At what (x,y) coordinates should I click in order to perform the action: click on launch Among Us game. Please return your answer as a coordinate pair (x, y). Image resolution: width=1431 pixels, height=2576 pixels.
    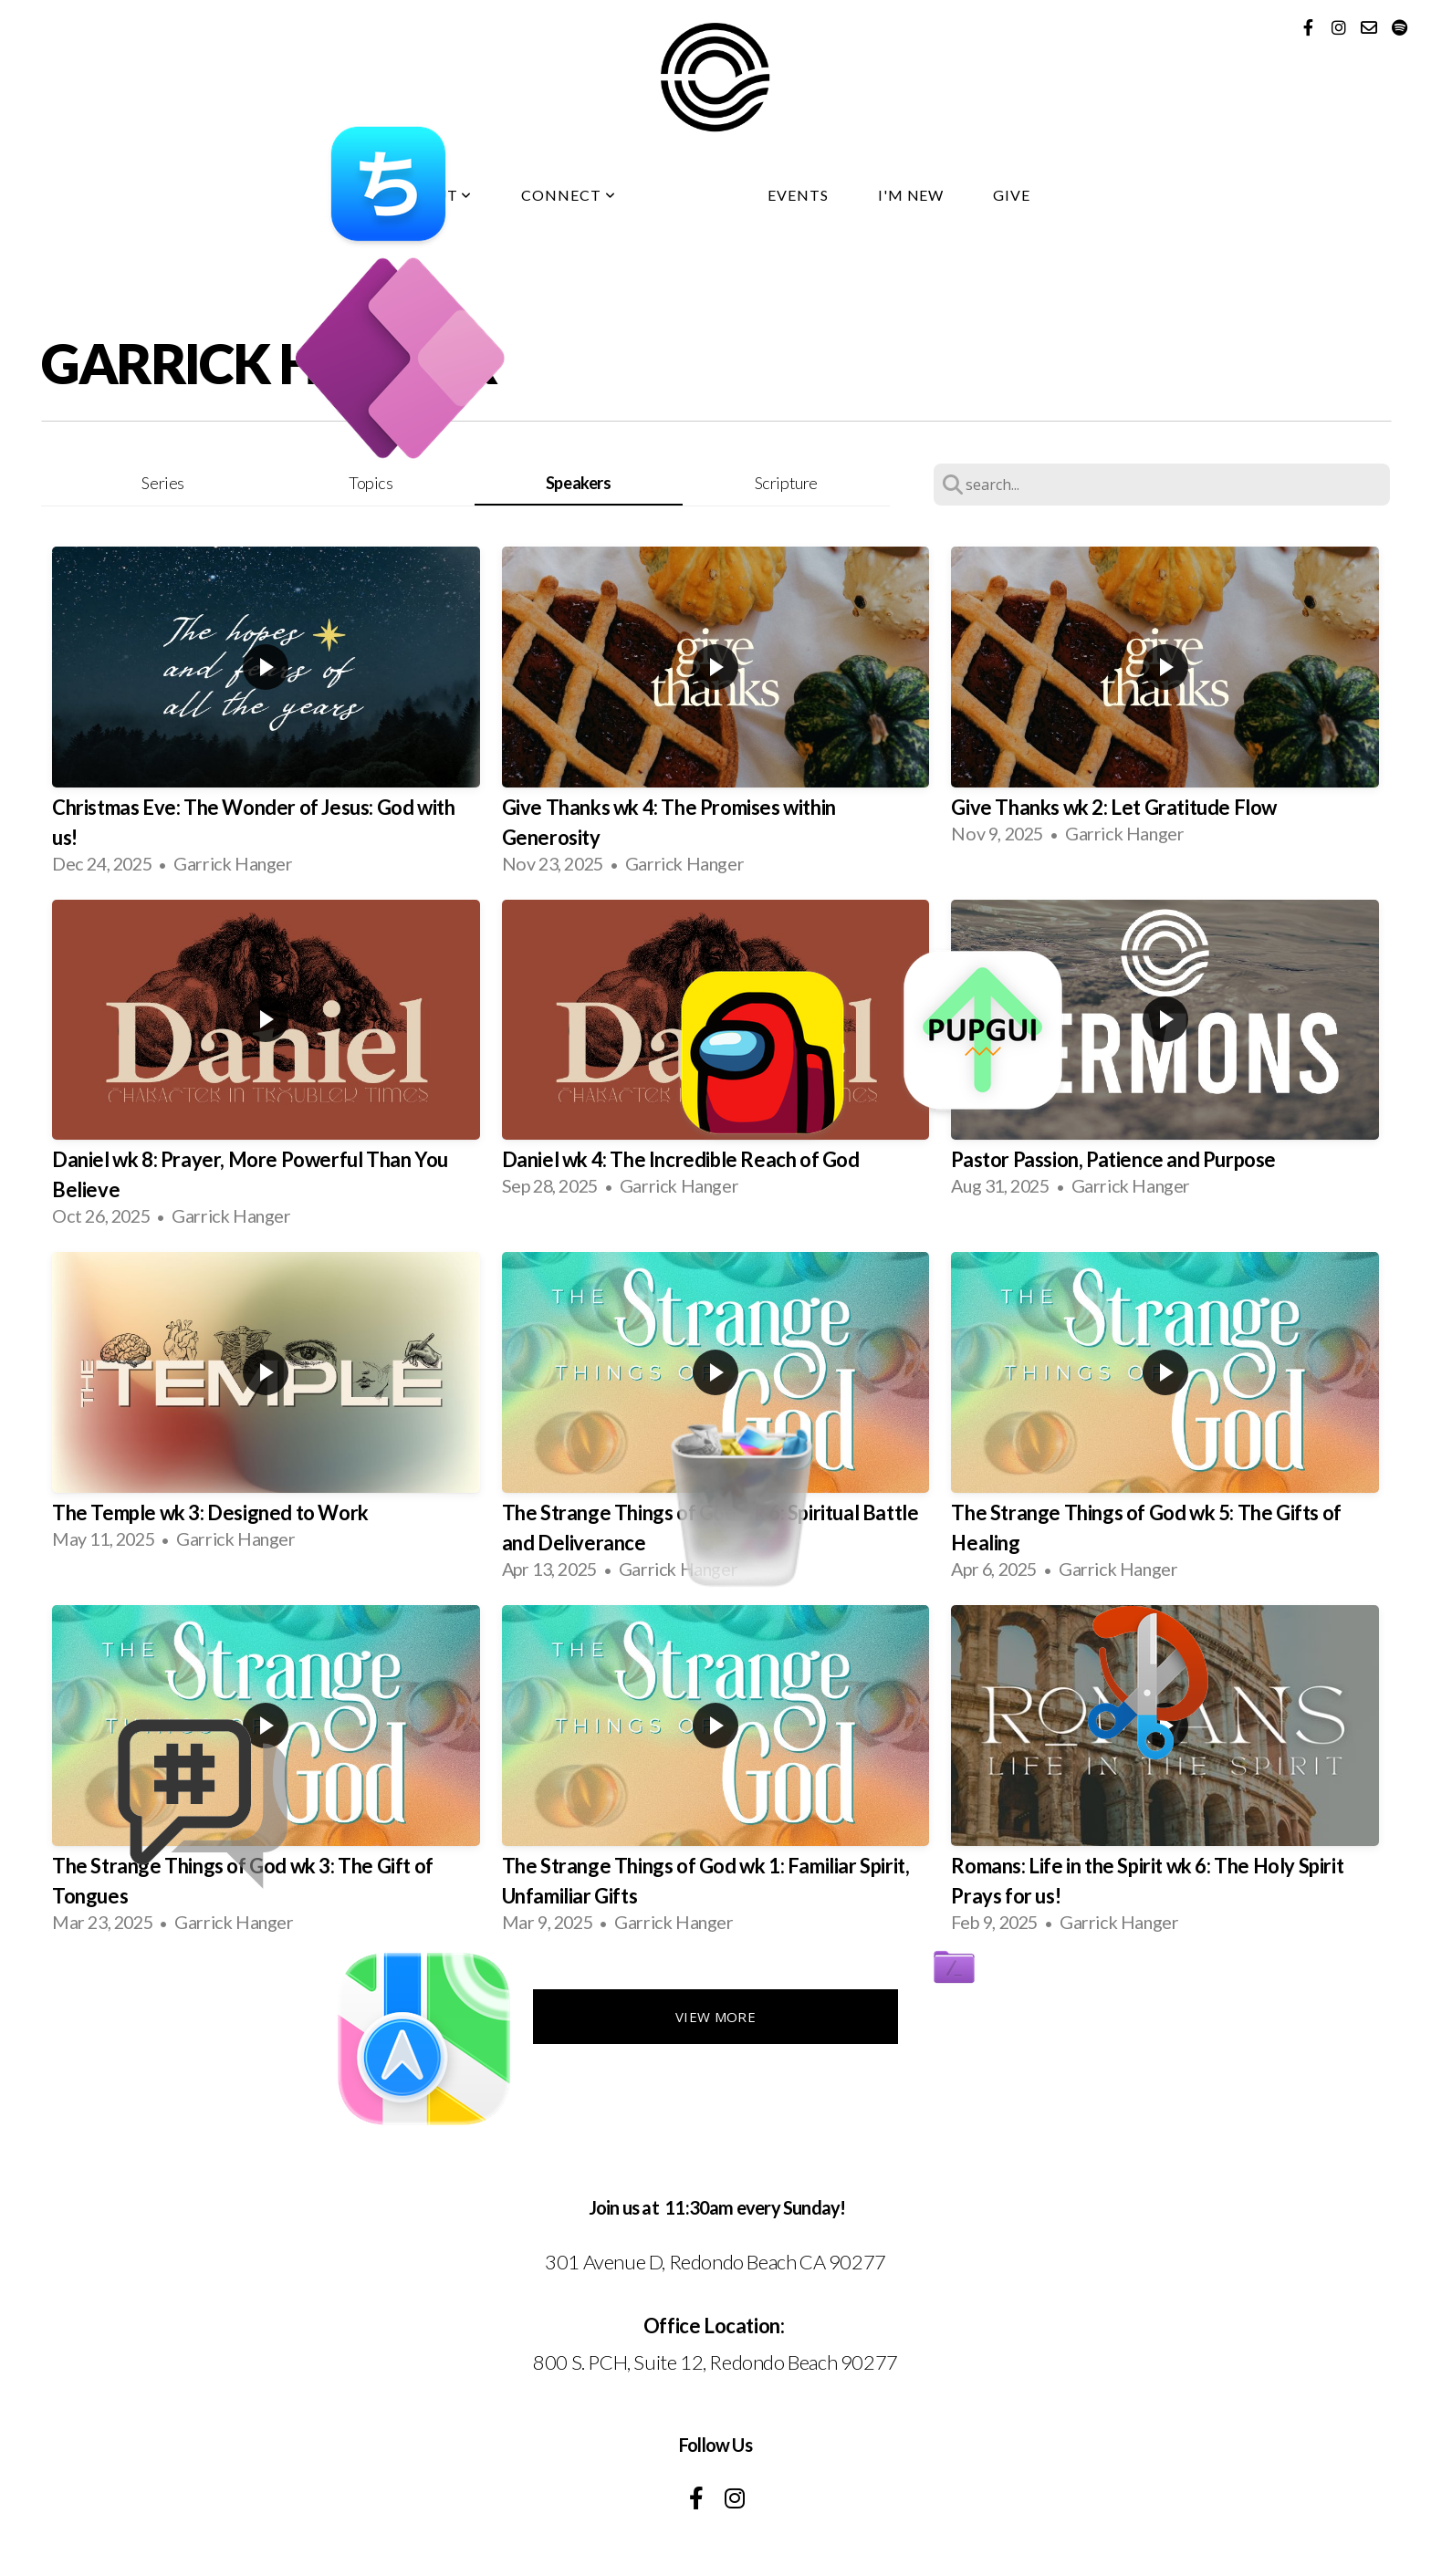
    Looking at the image, I should click on (762, 1052).